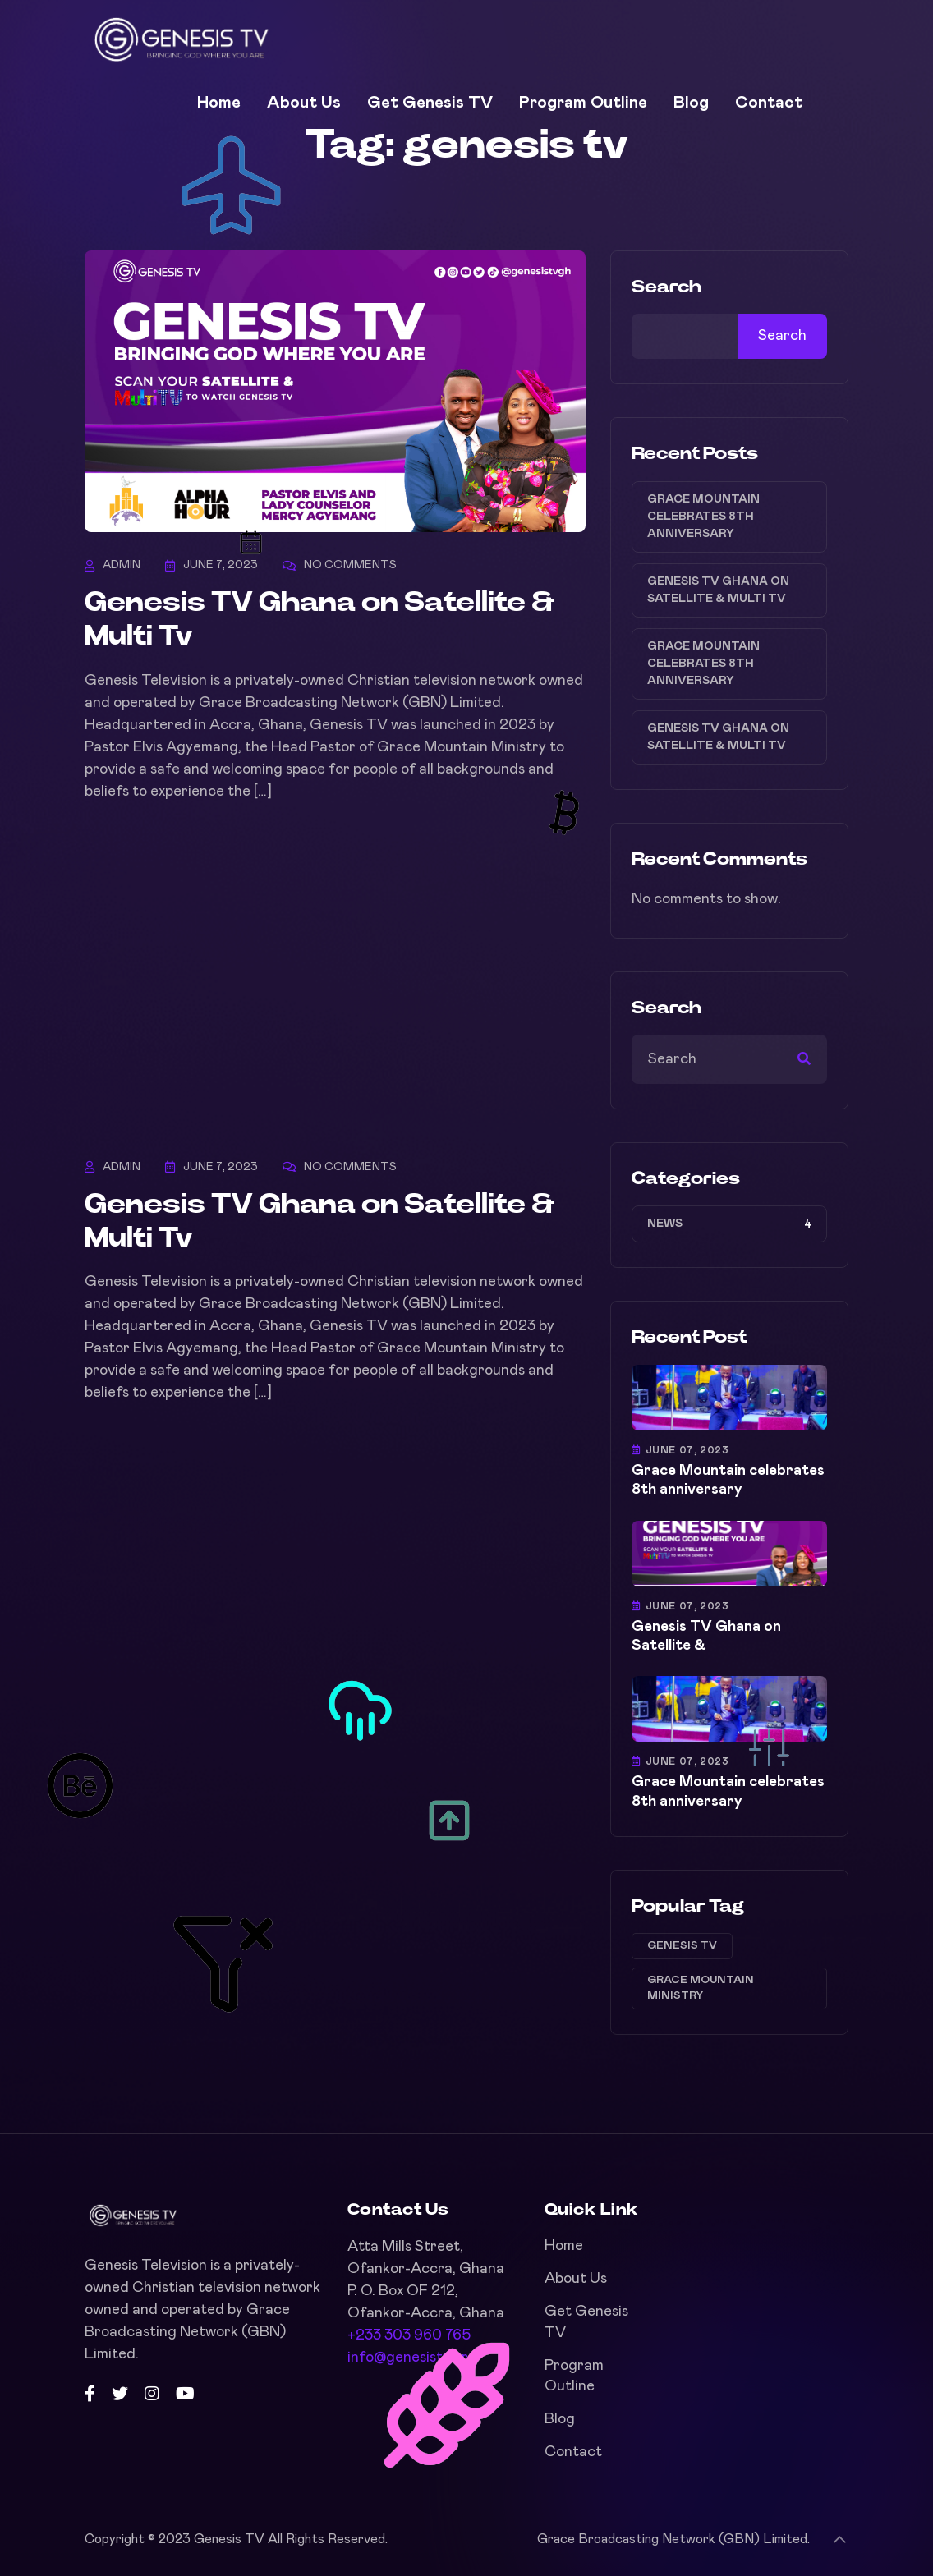  I want to click on upload a file or image, so click(449, 1821).